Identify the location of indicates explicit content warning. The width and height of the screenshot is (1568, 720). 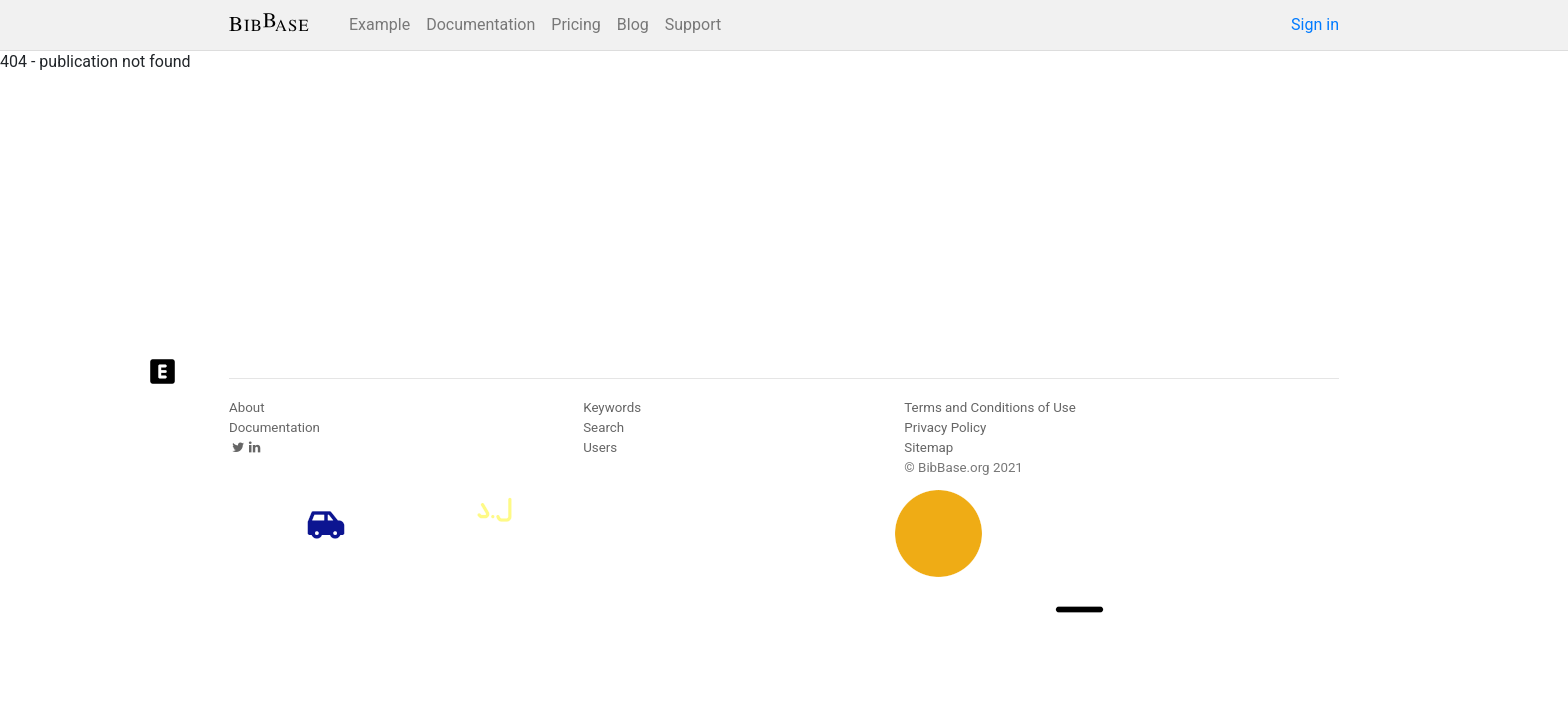
(162, 371).